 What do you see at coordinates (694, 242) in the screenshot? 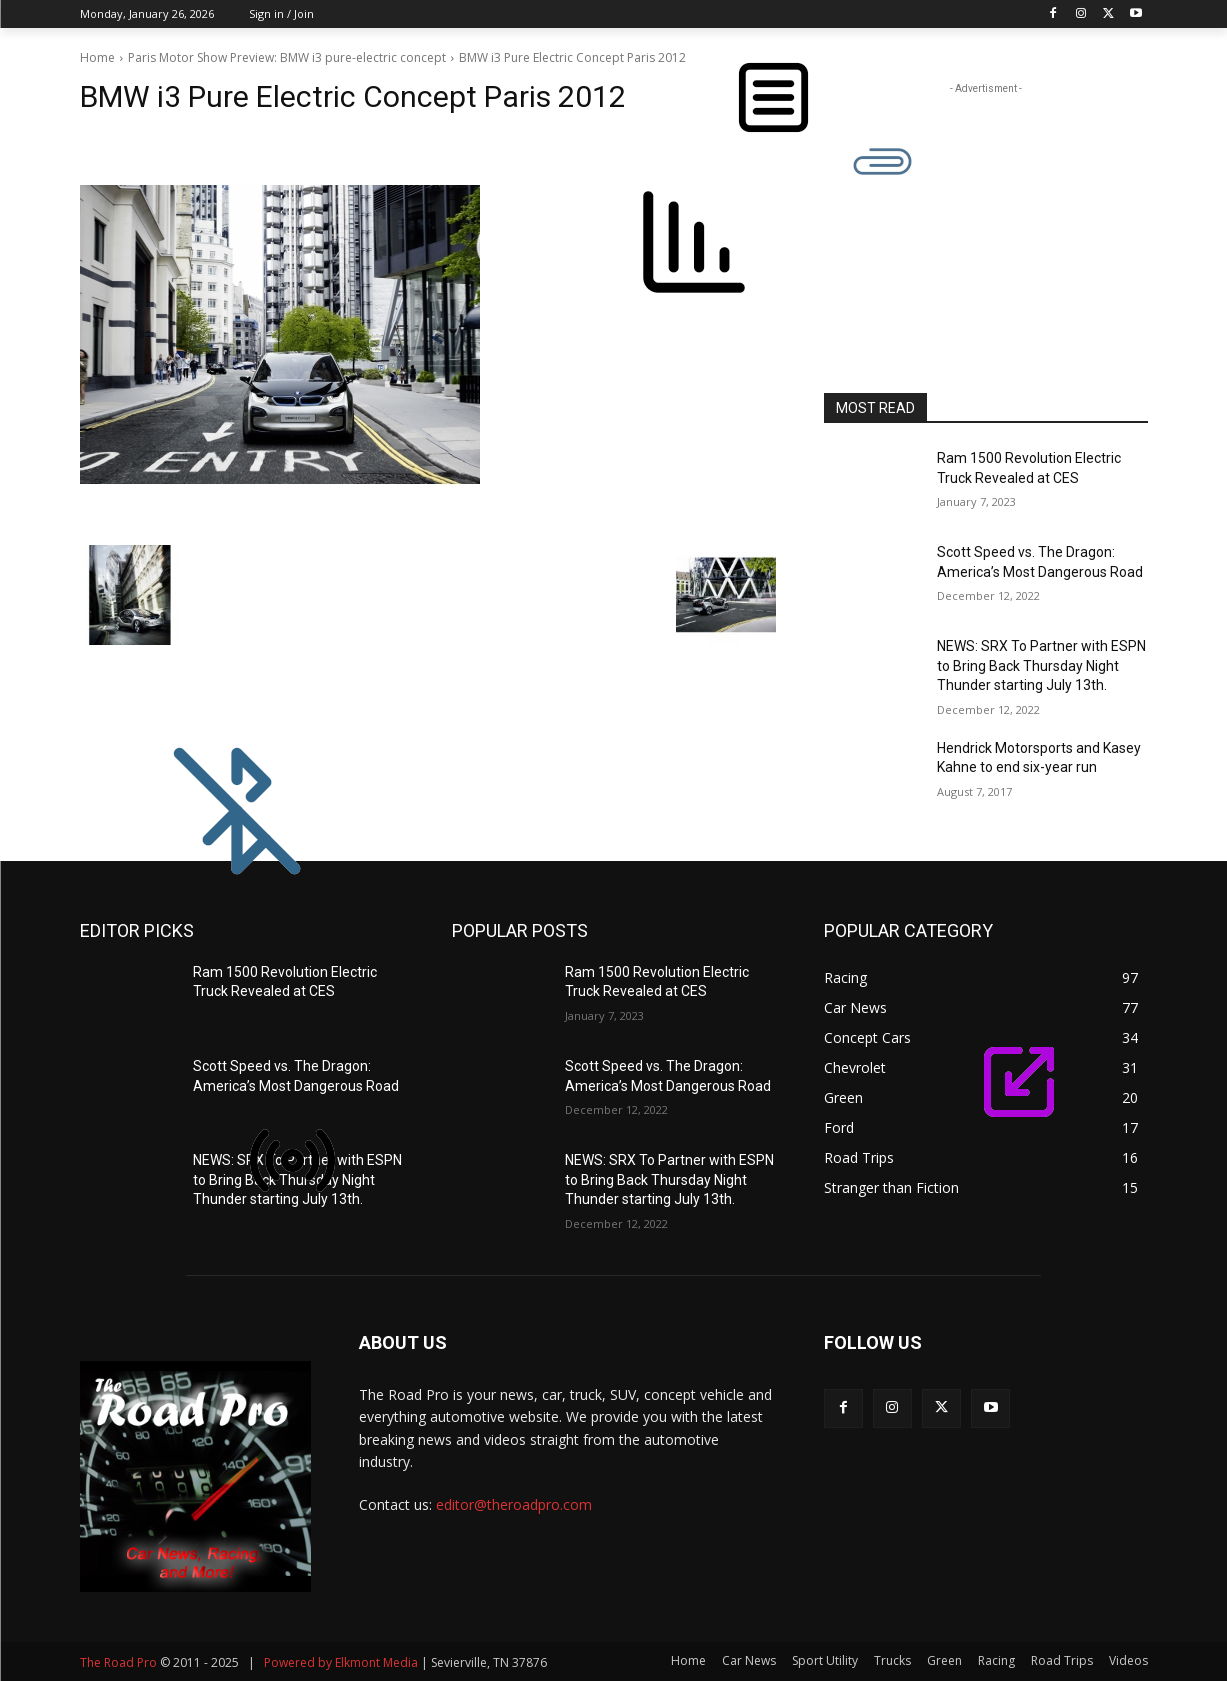
I see `view declining metrics or statistics` at bounding box center [694, 242].